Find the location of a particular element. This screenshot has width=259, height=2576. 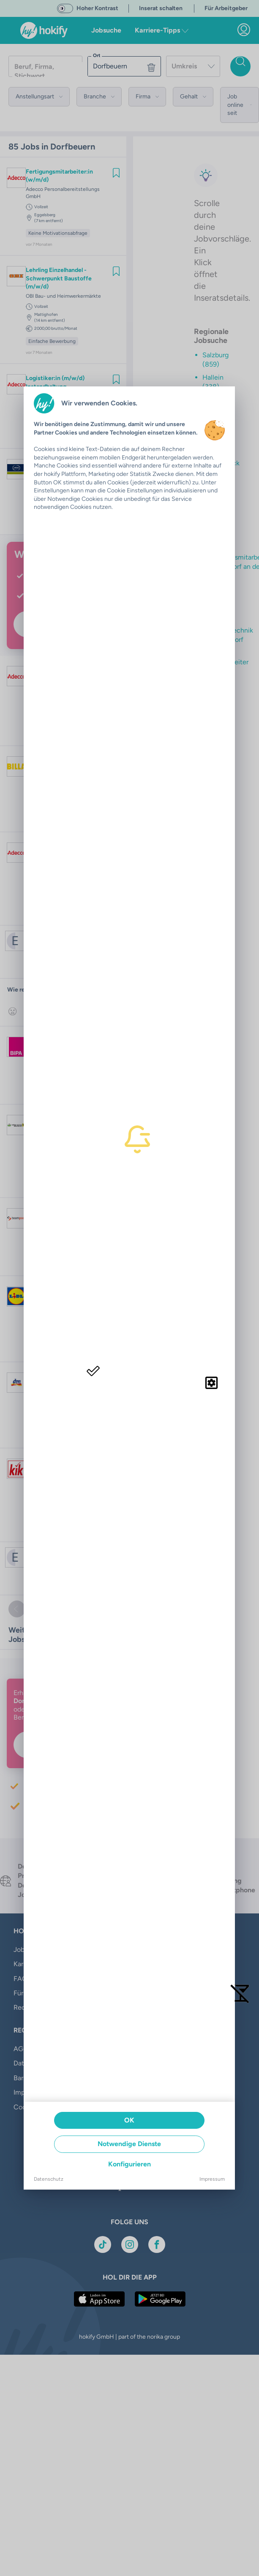

access application settings is located at coordinates (211, 1383).